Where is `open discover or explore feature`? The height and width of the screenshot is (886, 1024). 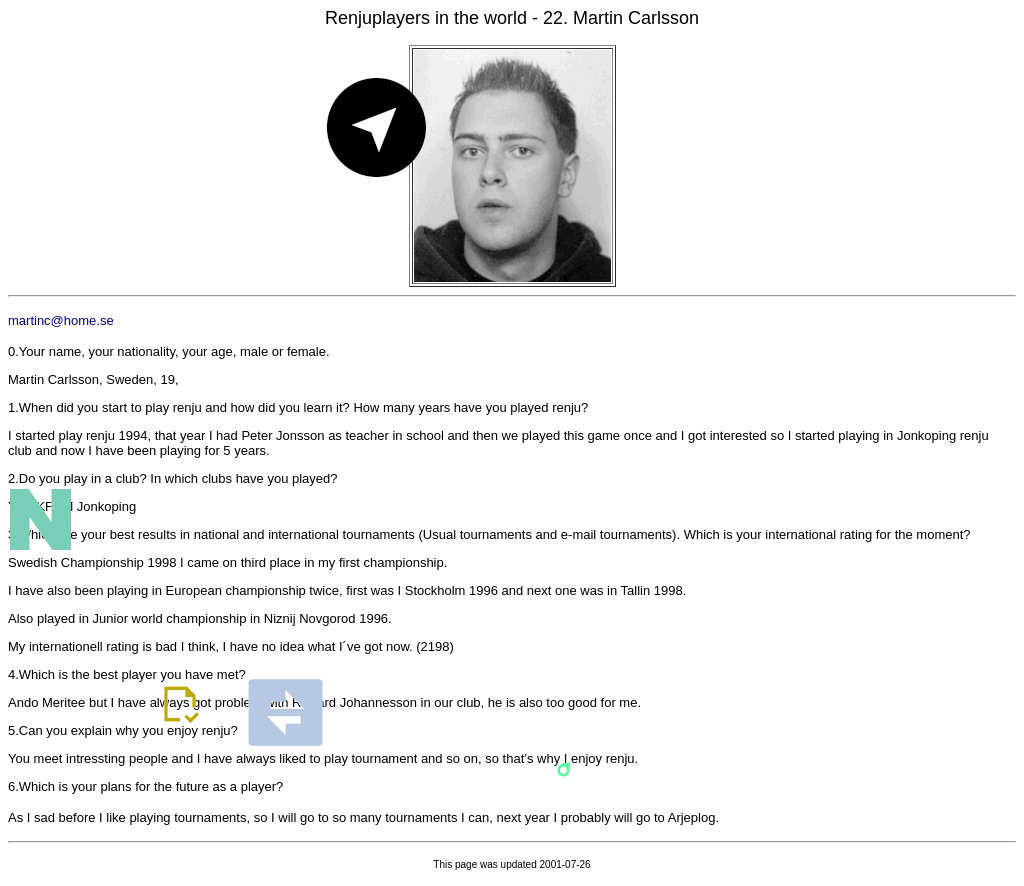
open discover or explore feature is located at coordinates (371, 127).